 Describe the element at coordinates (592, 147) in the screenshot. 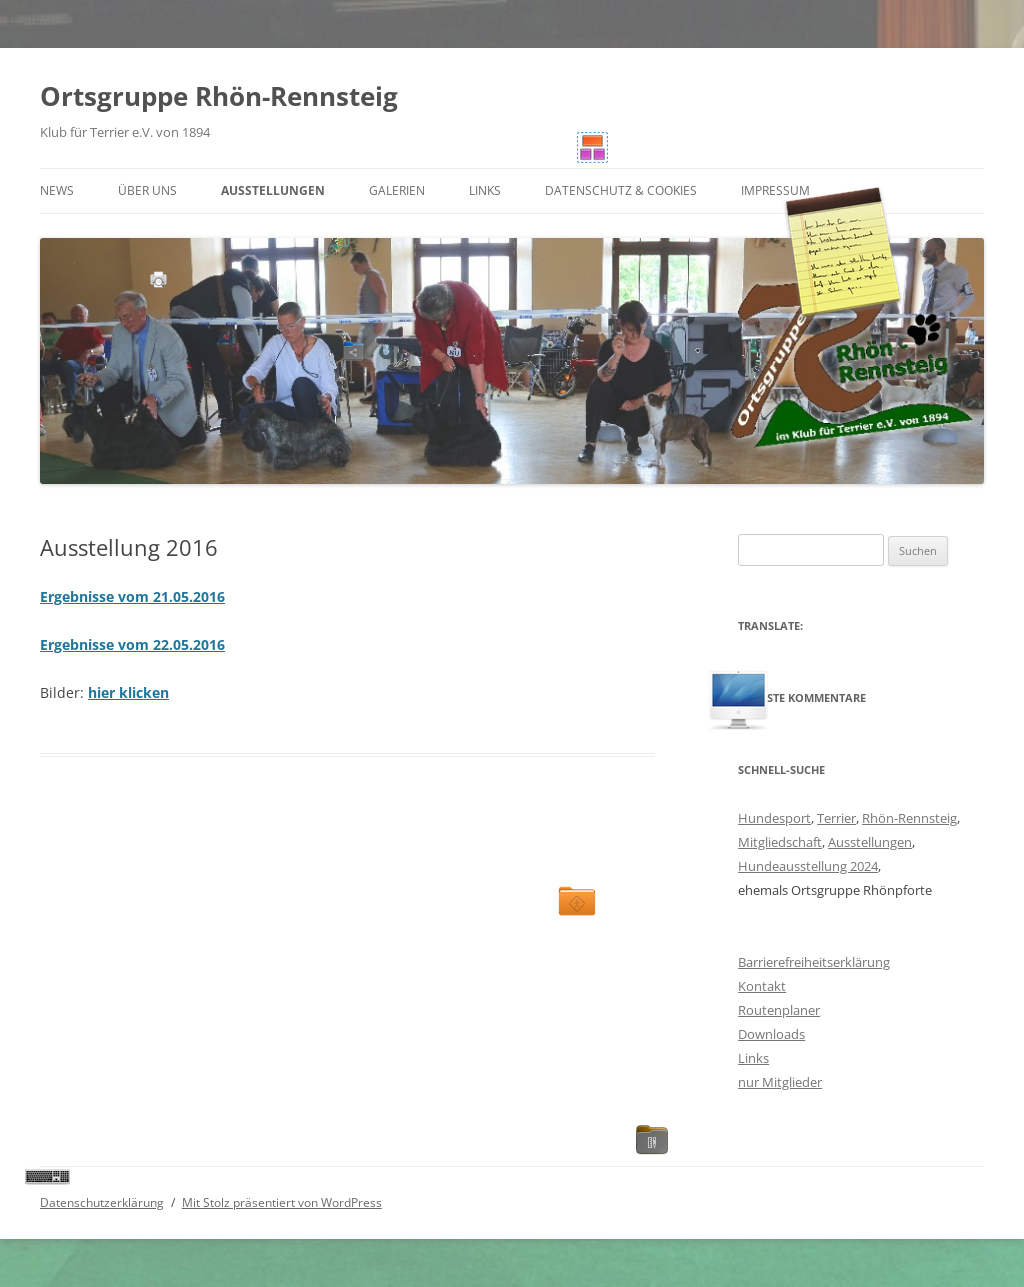

I see `select all items in the current view` at that location.